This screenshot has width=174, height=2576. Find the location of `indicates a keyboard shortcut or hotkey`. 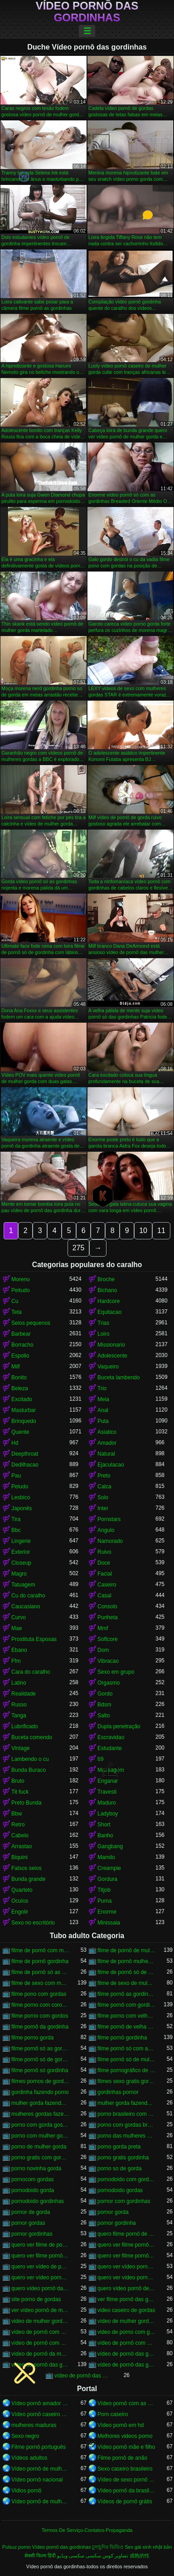

indicates a keyboard shortcut or hotkey is located at coordinates (103, 1196).